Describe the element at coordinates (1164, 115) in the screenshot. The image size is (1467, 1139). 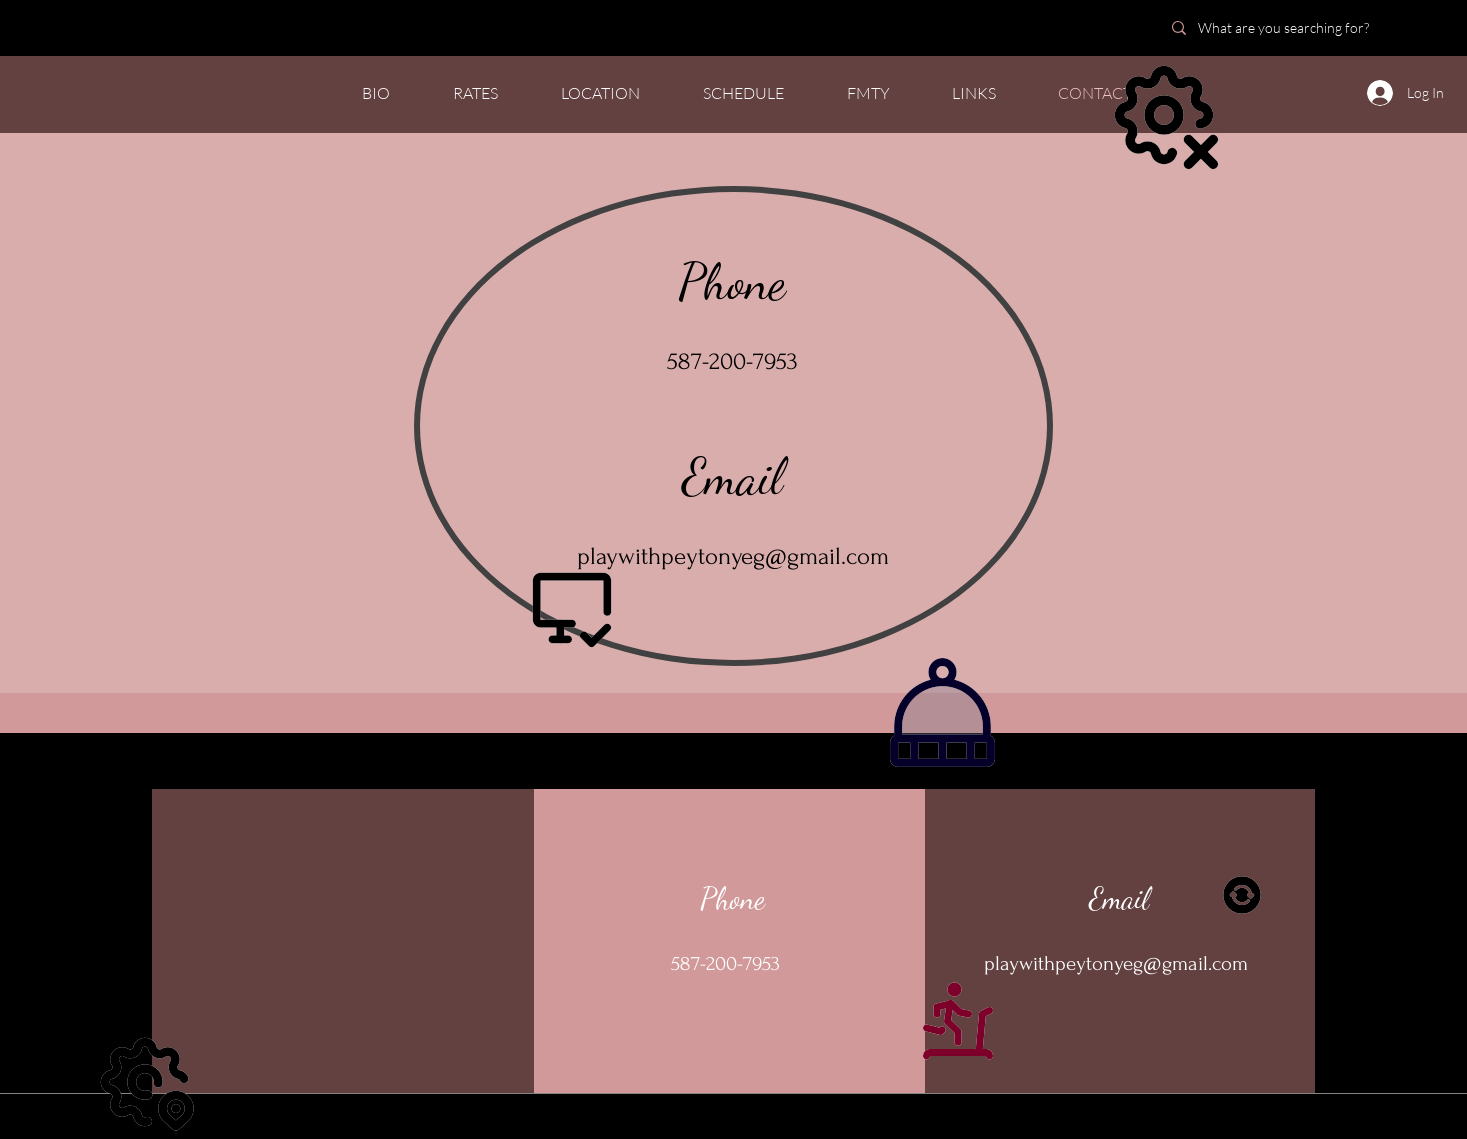
I see `remove or delete a settings configuration` at that location.